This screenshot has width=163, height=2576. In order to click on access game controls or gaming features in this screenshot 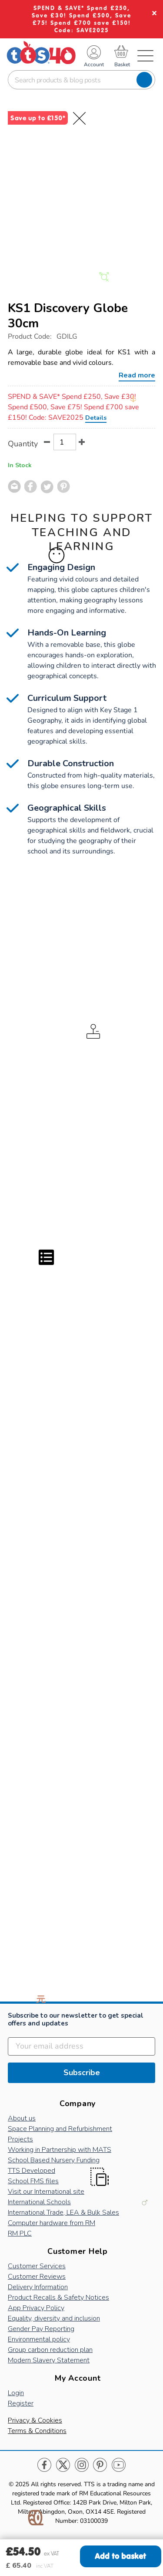, I will do `click(93, 1032)`.